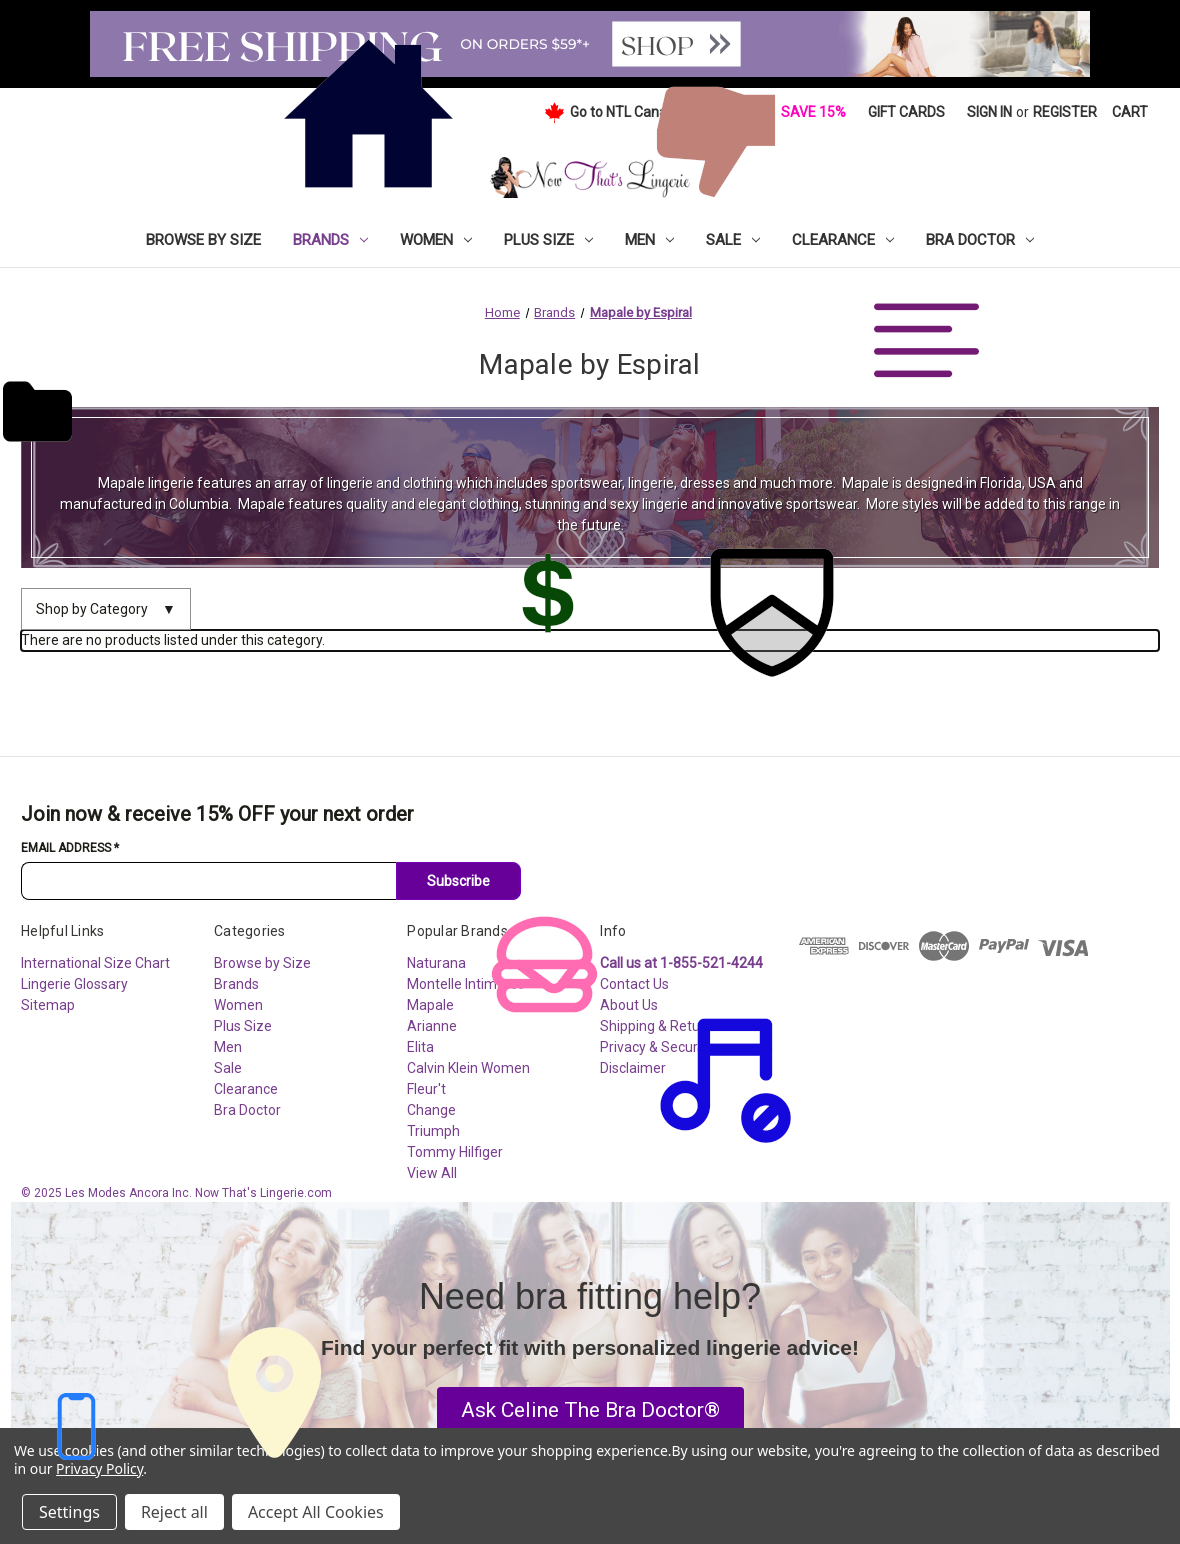 Image resolution: width=1180 pixels, height=1544 pixels. Describe the element at coordinates (548, 593) in the screenshot. I see `view prices in US dollars` at that location.